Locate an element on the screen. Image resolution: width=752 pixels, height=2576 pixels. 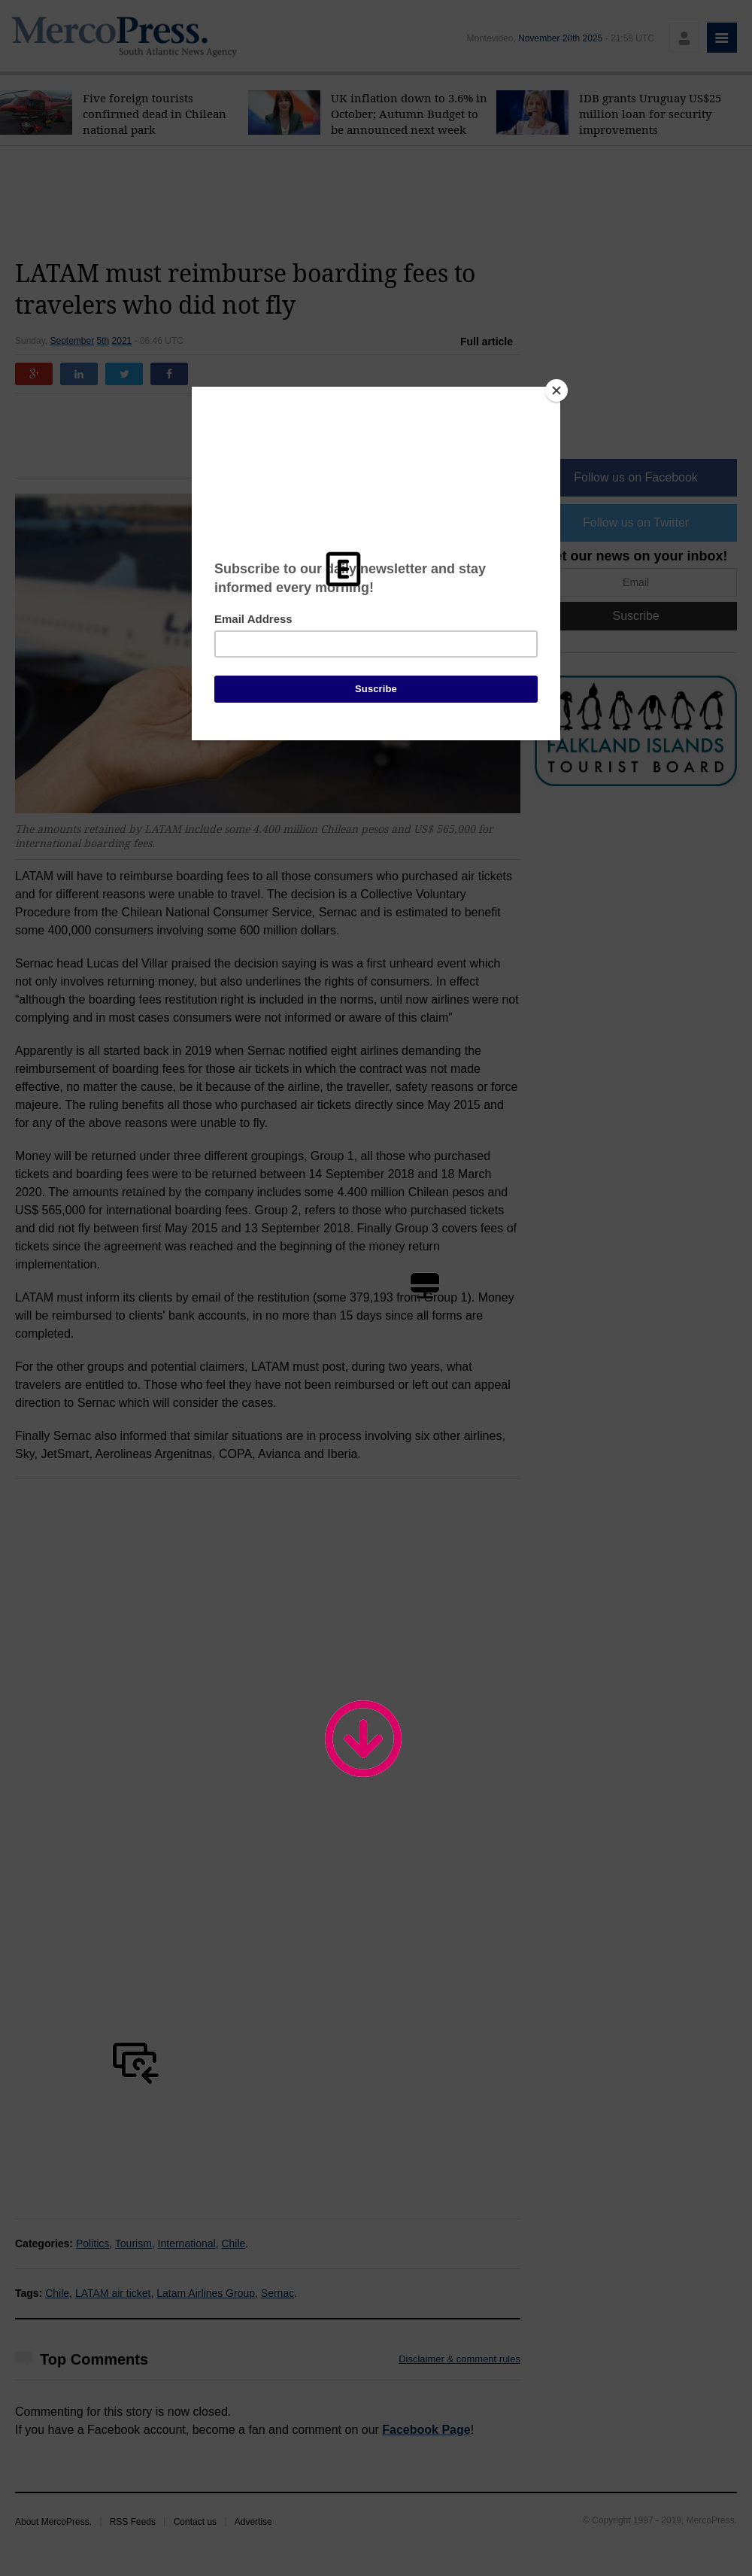
request a refund or money back is located at coordinates (135, 2060).